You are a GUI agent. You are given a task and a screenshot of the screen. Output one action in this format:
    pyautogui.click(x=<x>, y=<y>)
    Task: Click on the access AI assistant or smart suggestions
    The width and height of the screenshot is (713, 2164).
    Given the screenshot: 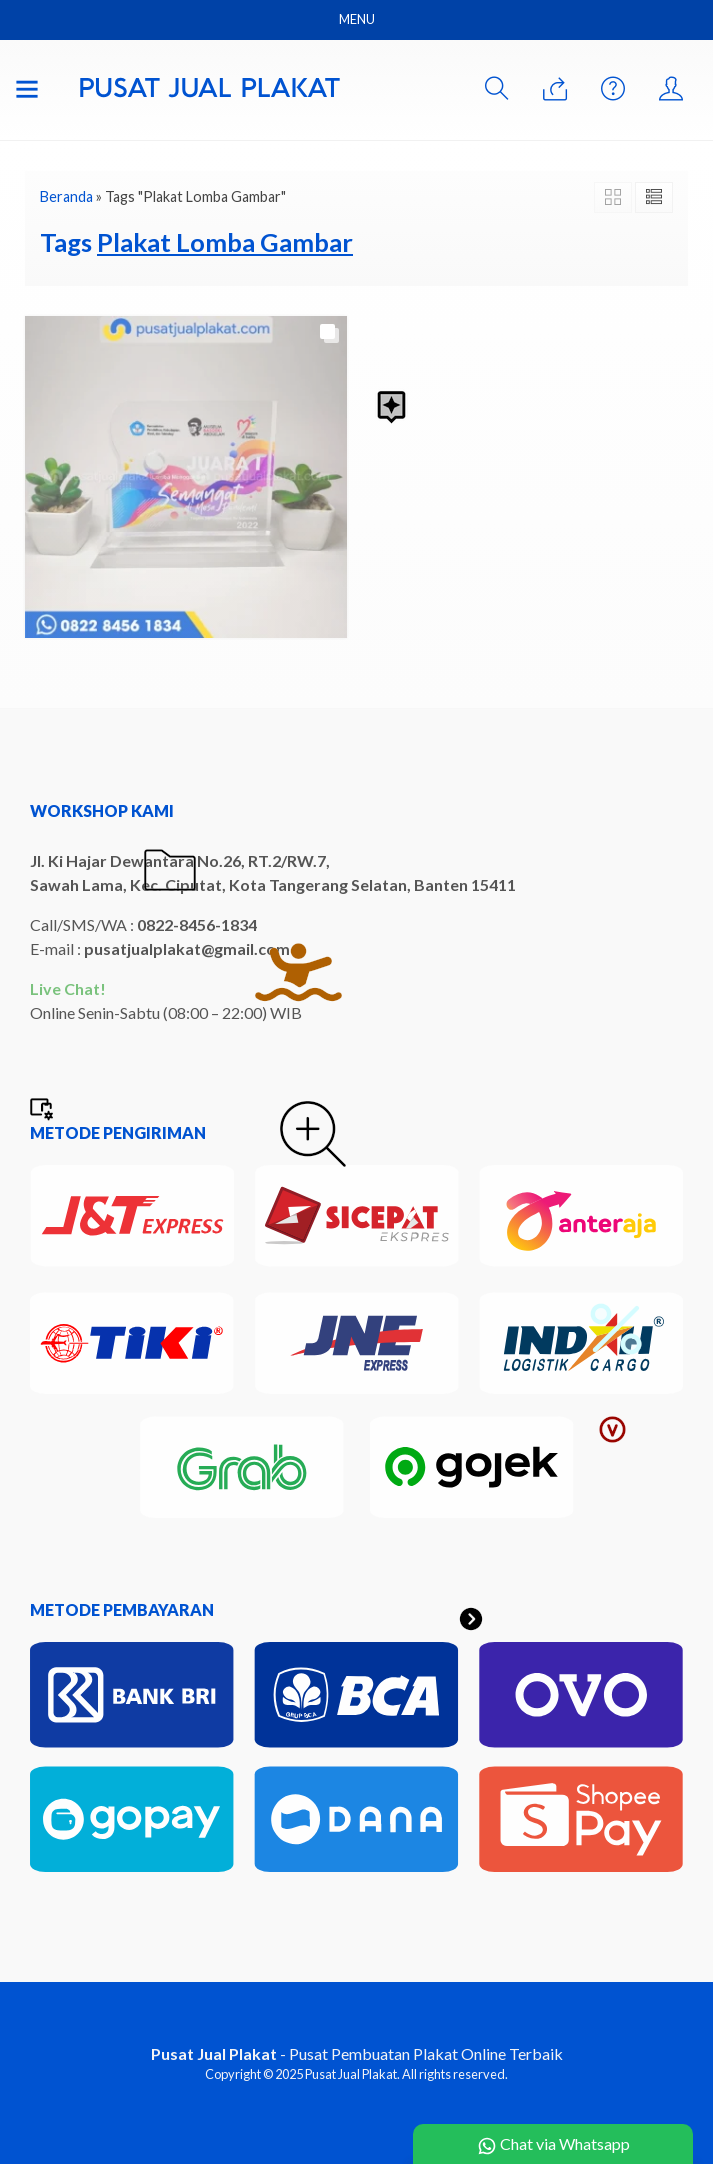 What is the action you would take?
    pyautogui.click(x=391, y=406)
    